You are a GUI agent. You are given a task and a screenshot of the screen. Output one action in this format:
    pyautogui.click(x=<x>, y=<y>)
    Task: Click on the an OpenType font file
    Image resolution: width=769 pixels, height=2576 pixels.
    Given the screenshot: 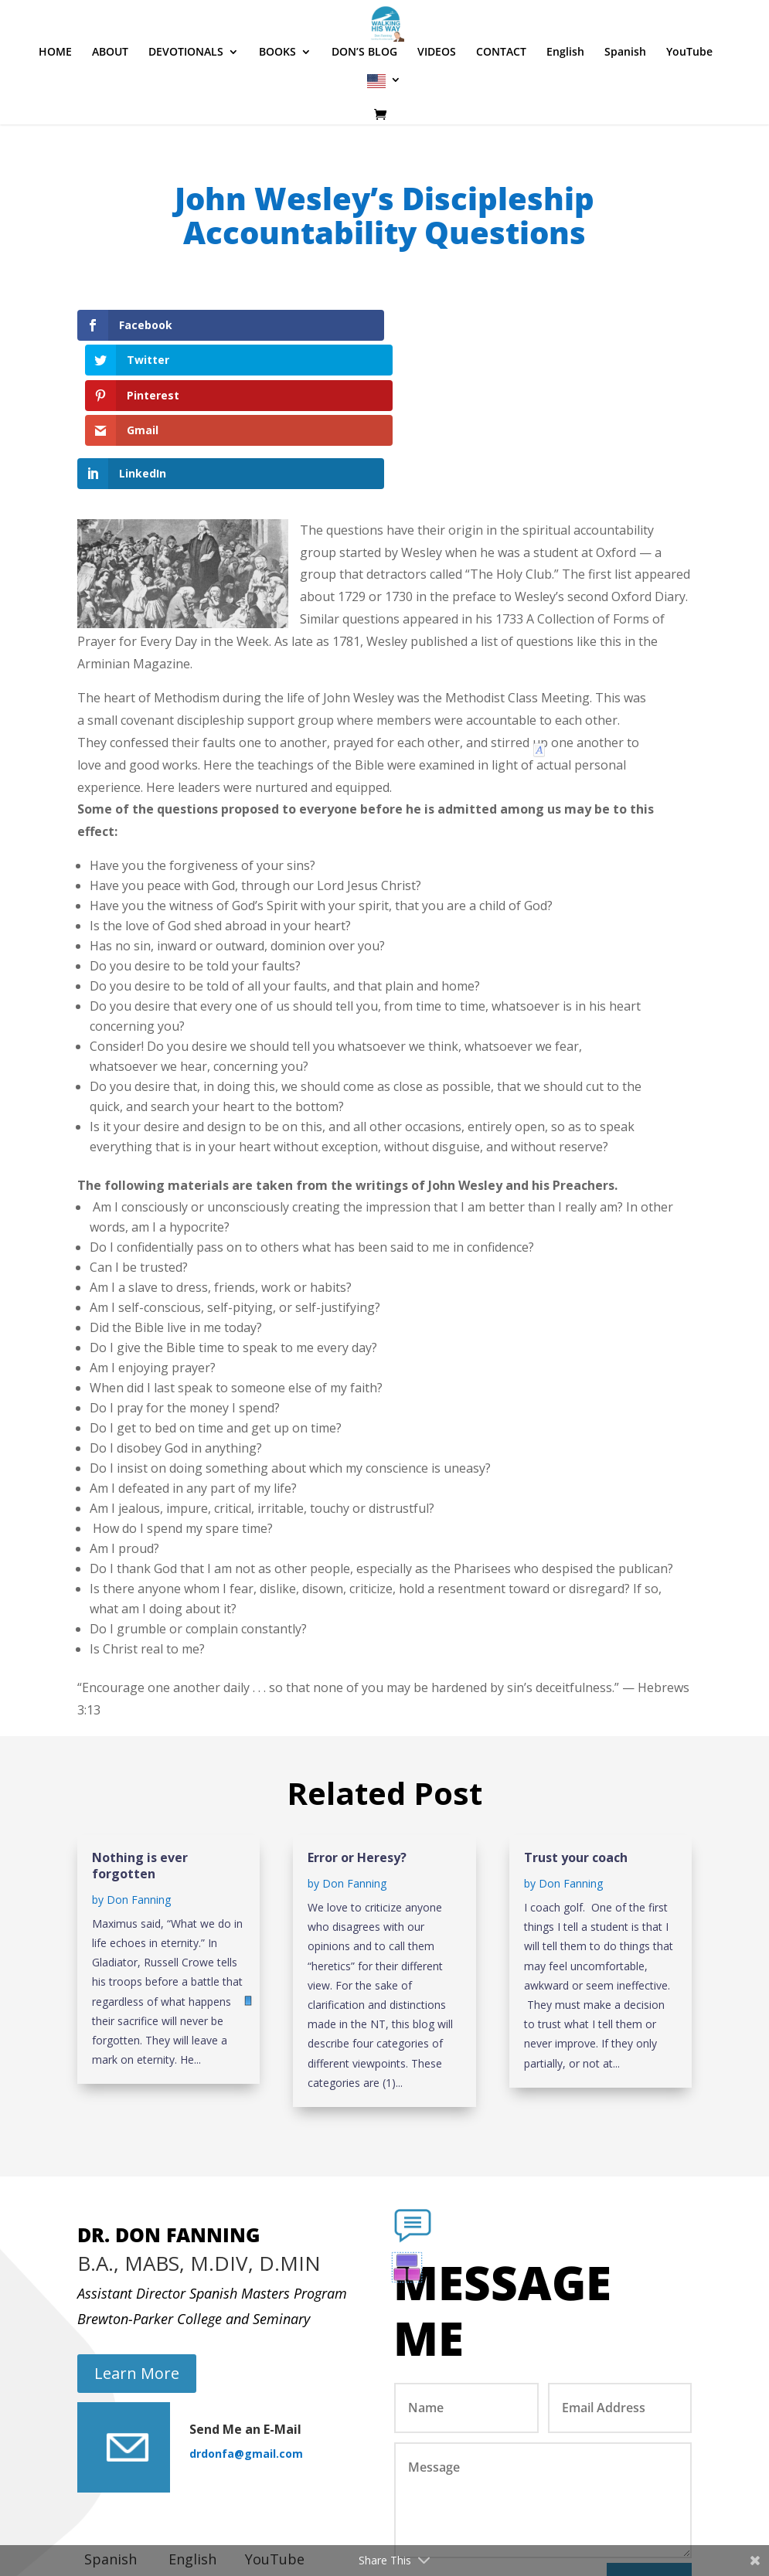 What is the action you would take?
    pyautogui.click(x=539, y=749)
    